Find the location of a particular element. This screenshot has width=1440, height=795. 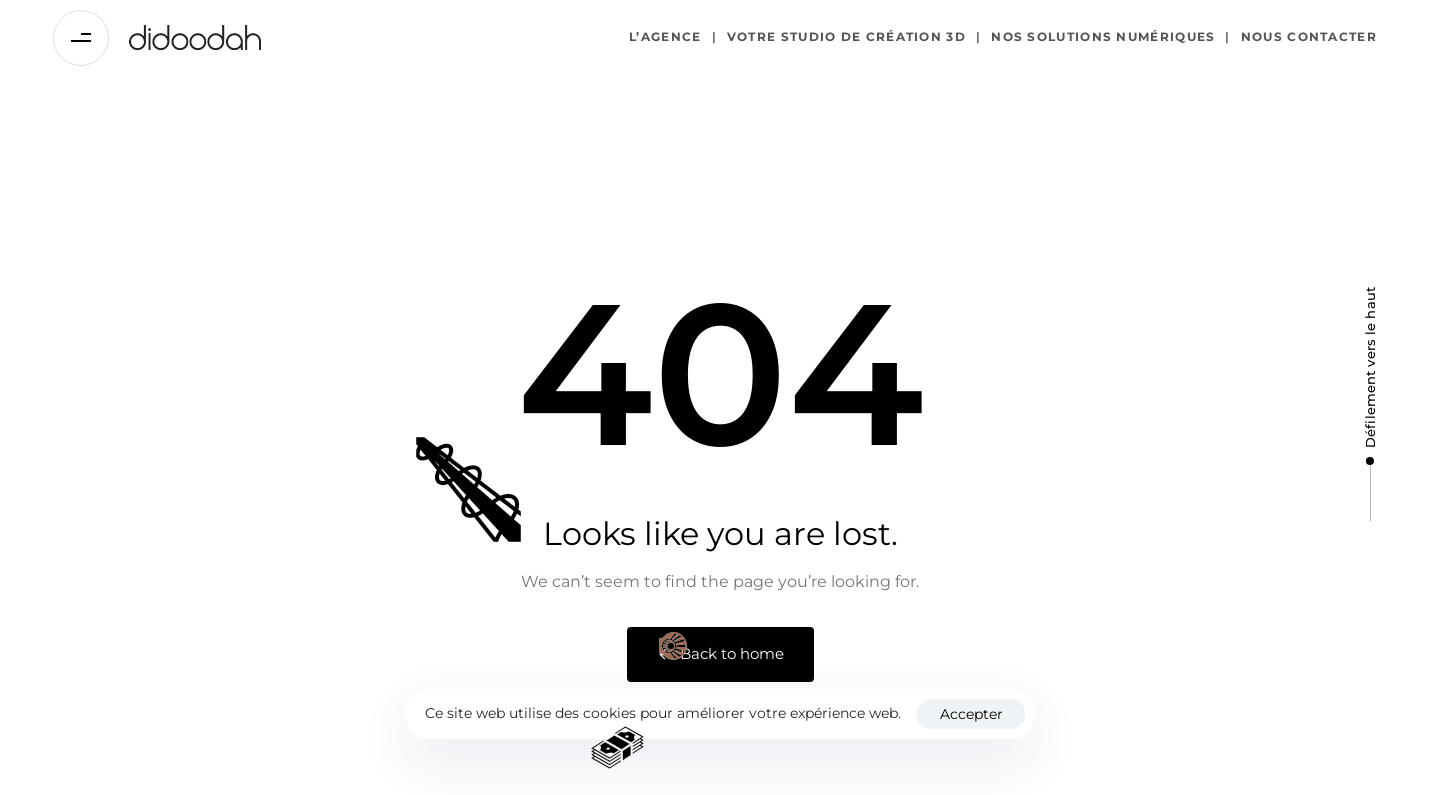

view your wallet or account balance is located at coordinates (617, 747).